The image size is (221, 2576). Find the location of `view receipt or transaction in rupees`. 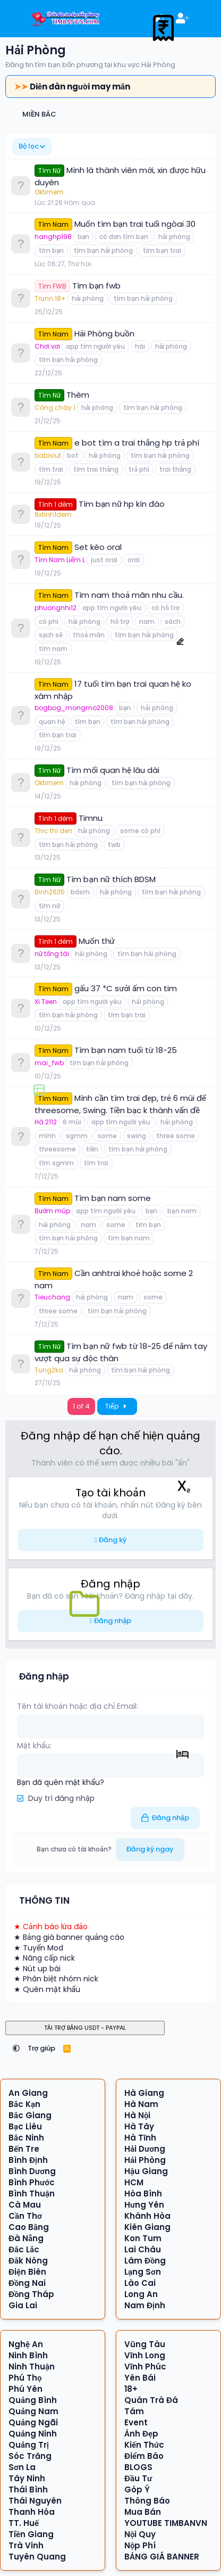

view receipt or transaction in rupees is located at coordinates (163, 28).